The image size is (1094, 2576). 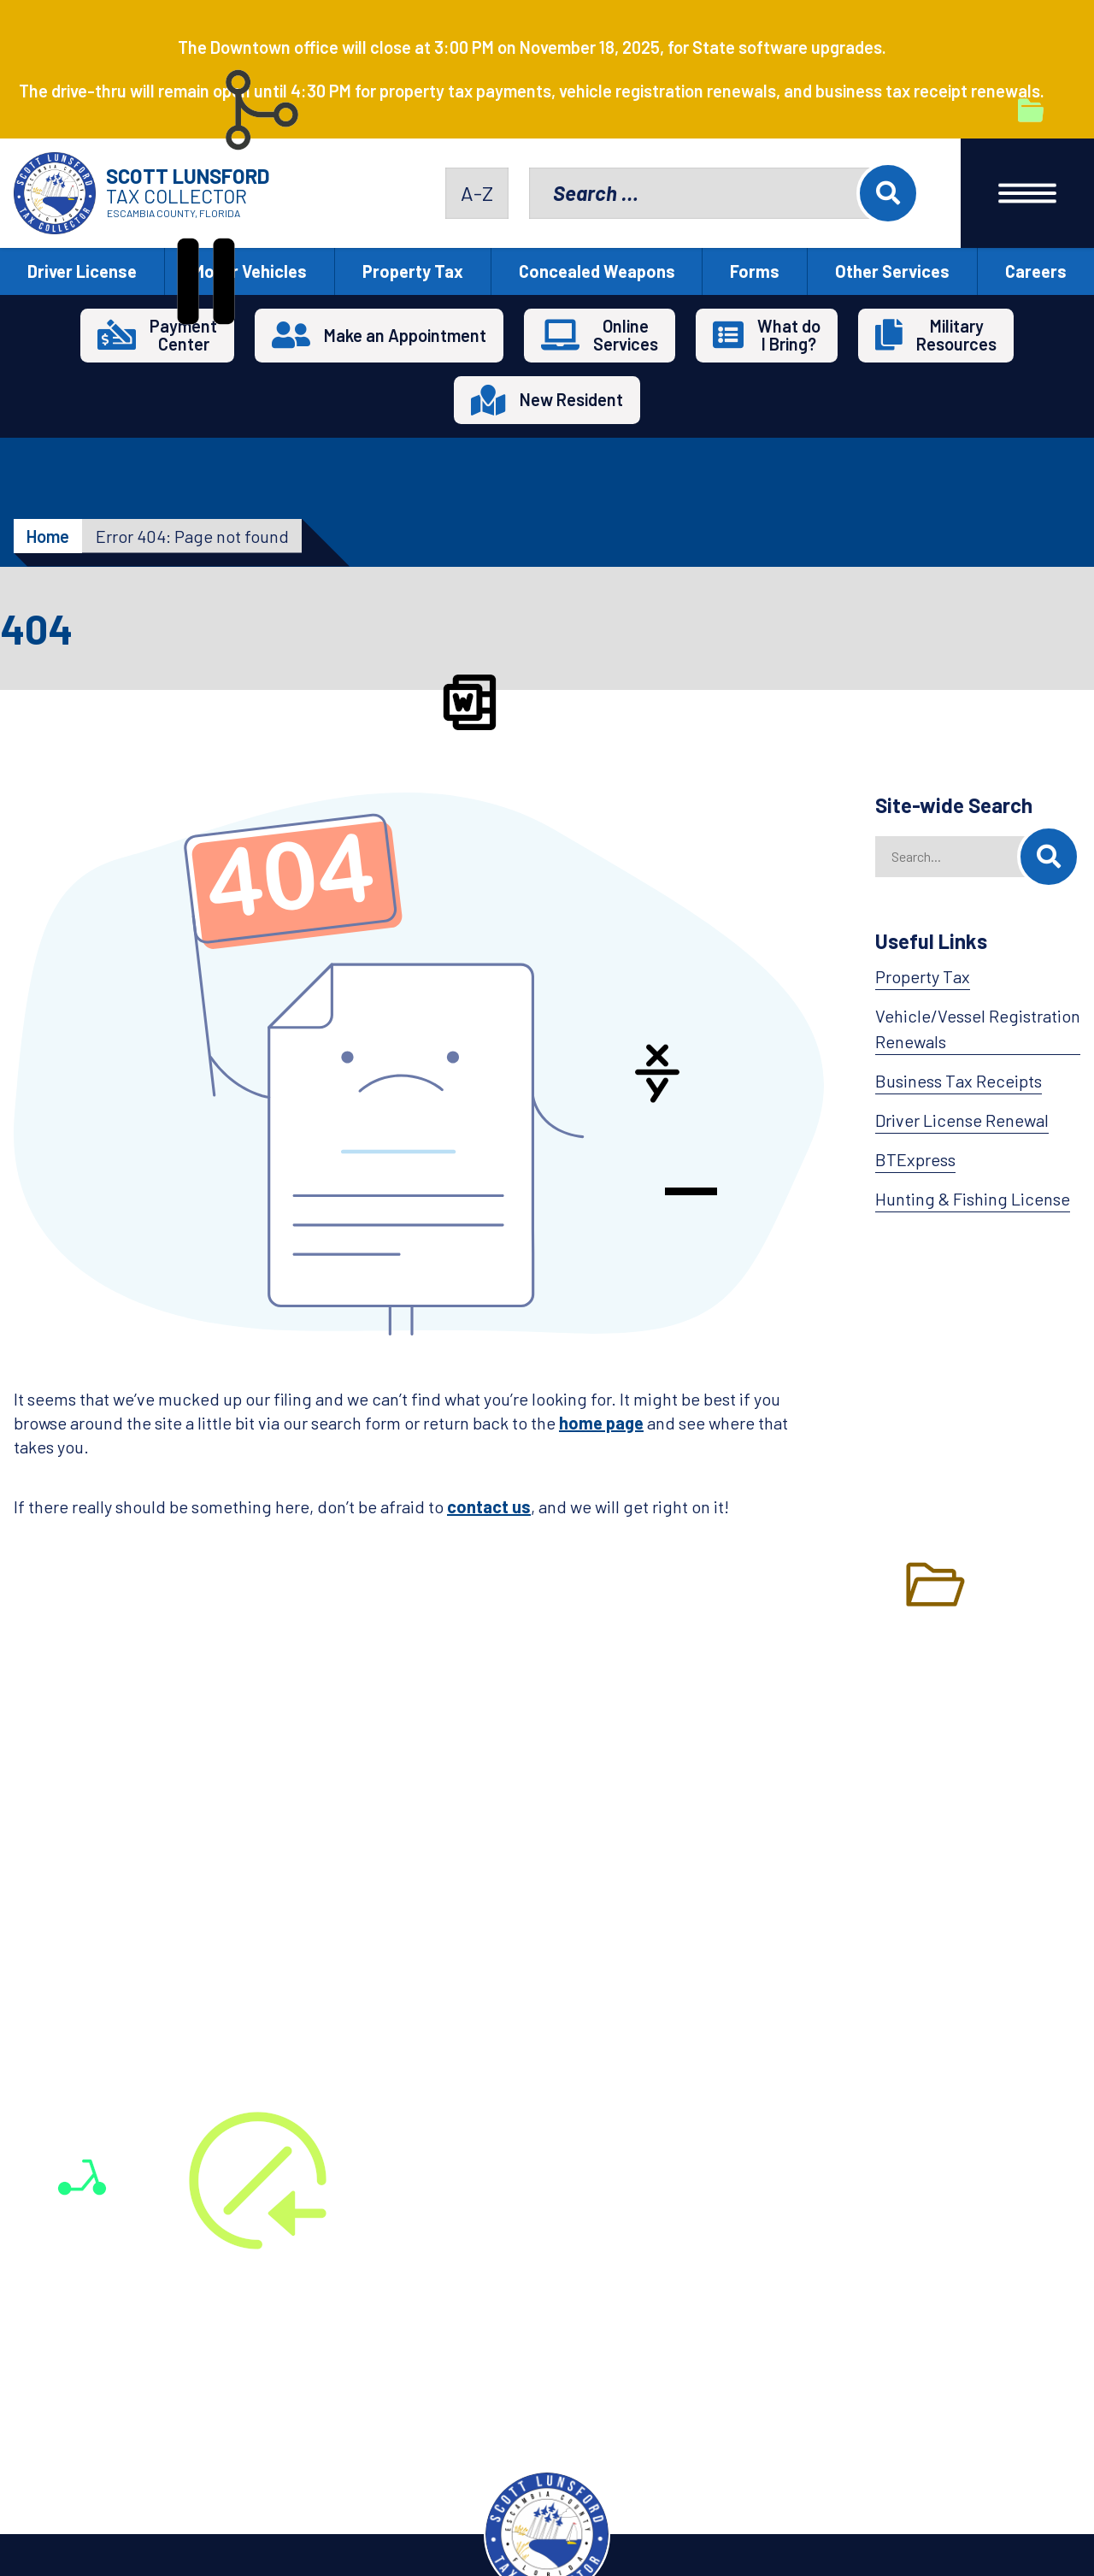 I want to click on an open folder currently being viewed, so click(x=1031, y=110).